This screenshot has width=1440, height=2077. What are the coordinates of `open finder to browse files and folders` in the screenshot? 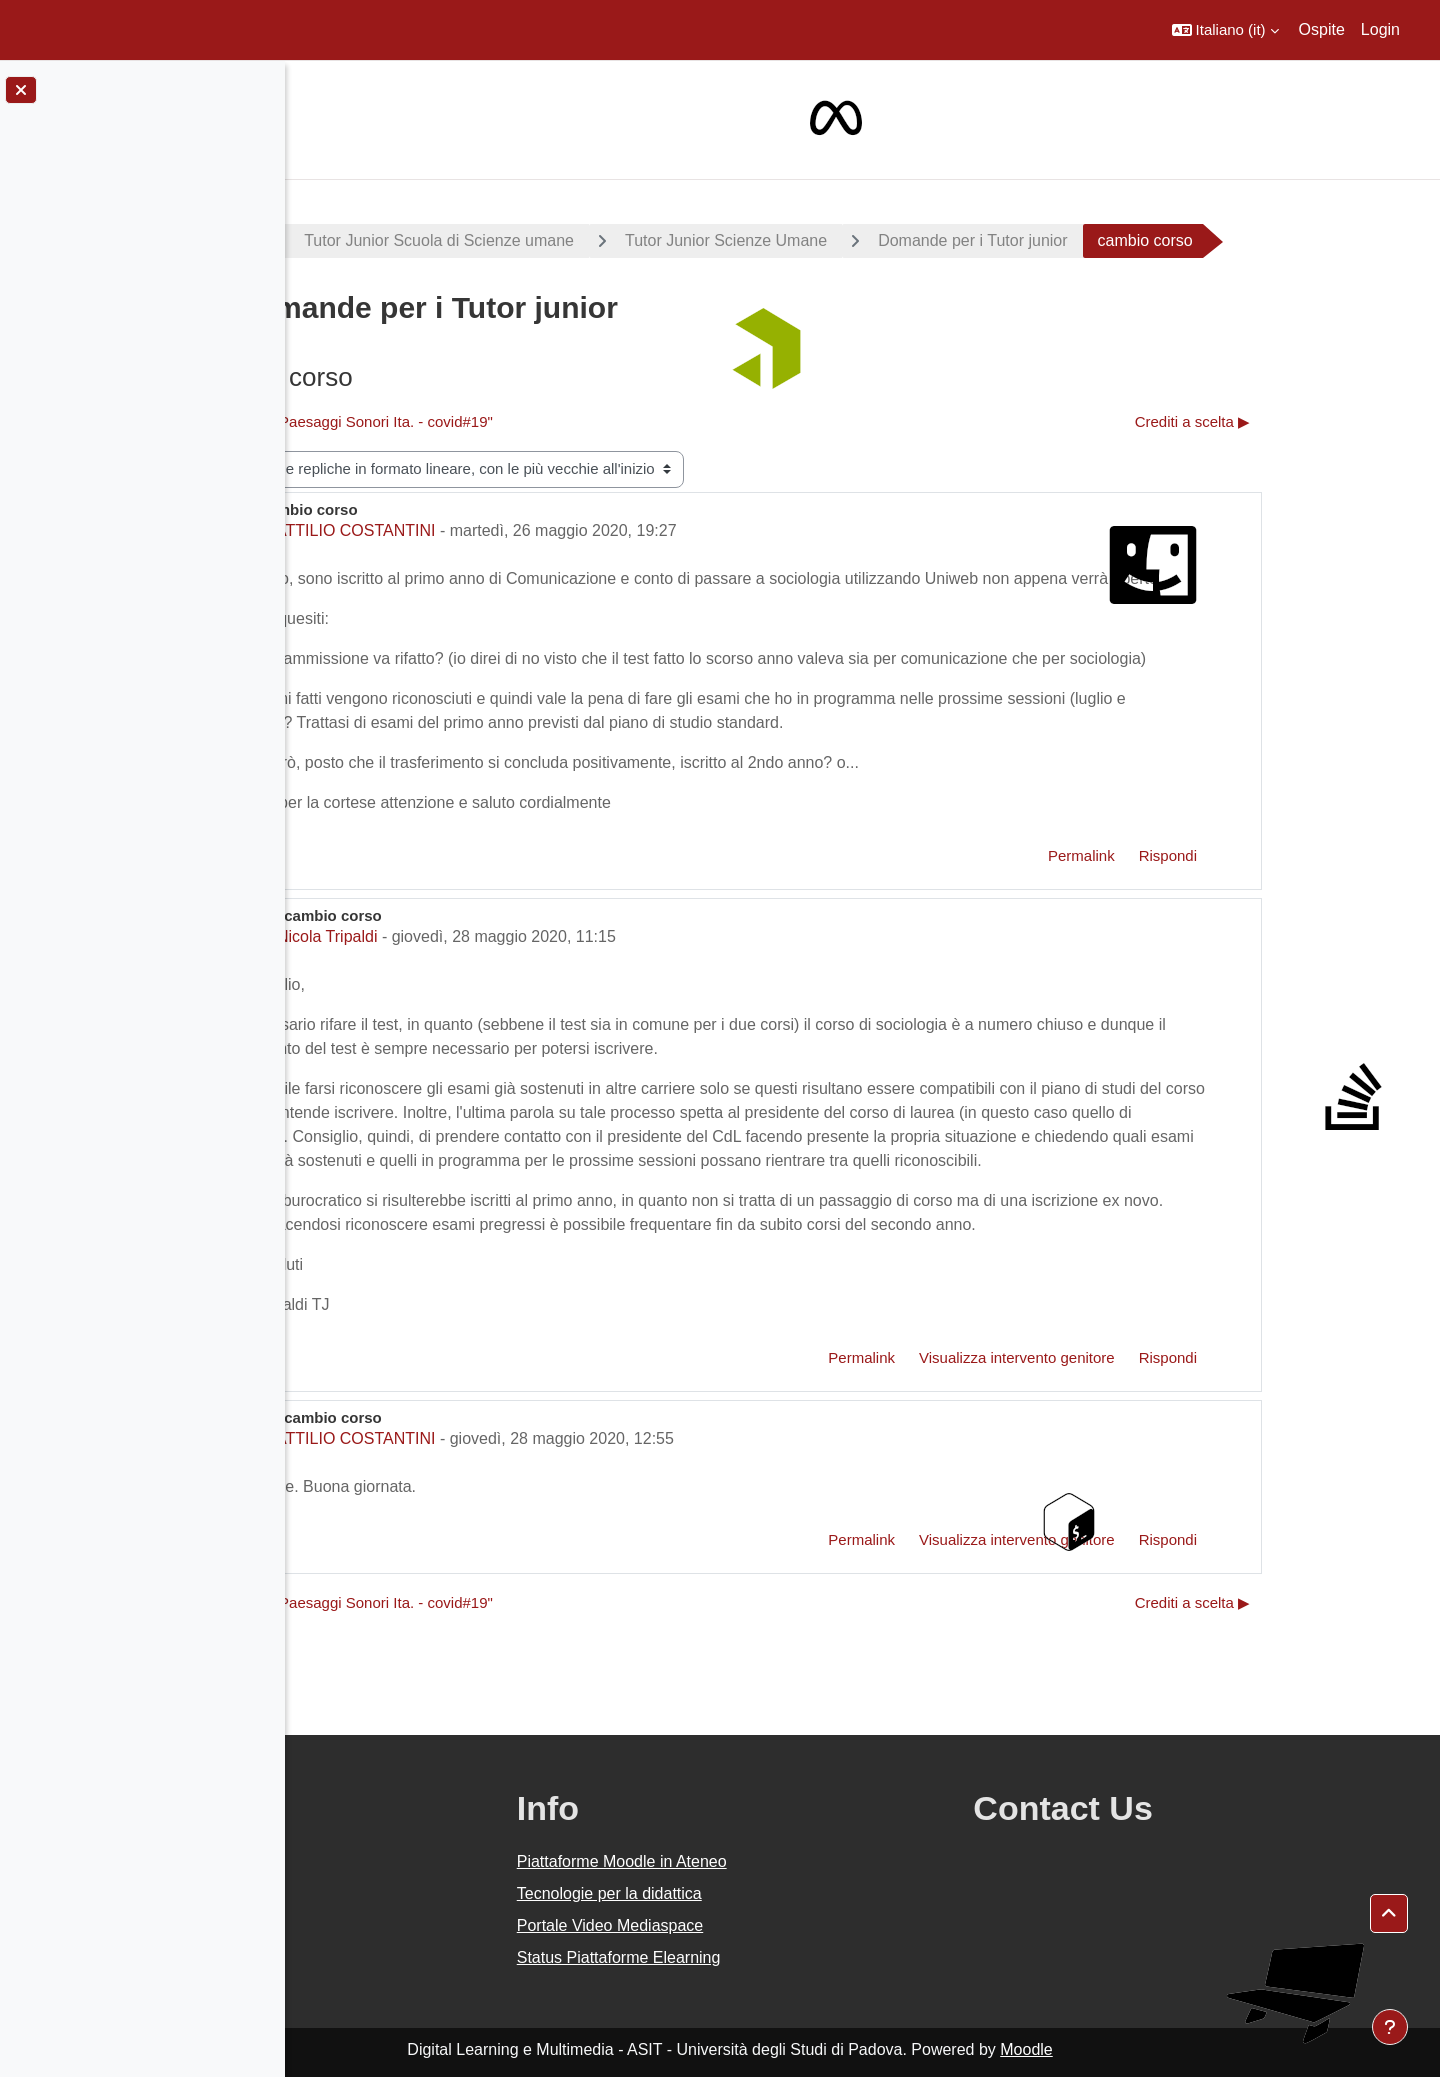 It's located at (1153, 565).